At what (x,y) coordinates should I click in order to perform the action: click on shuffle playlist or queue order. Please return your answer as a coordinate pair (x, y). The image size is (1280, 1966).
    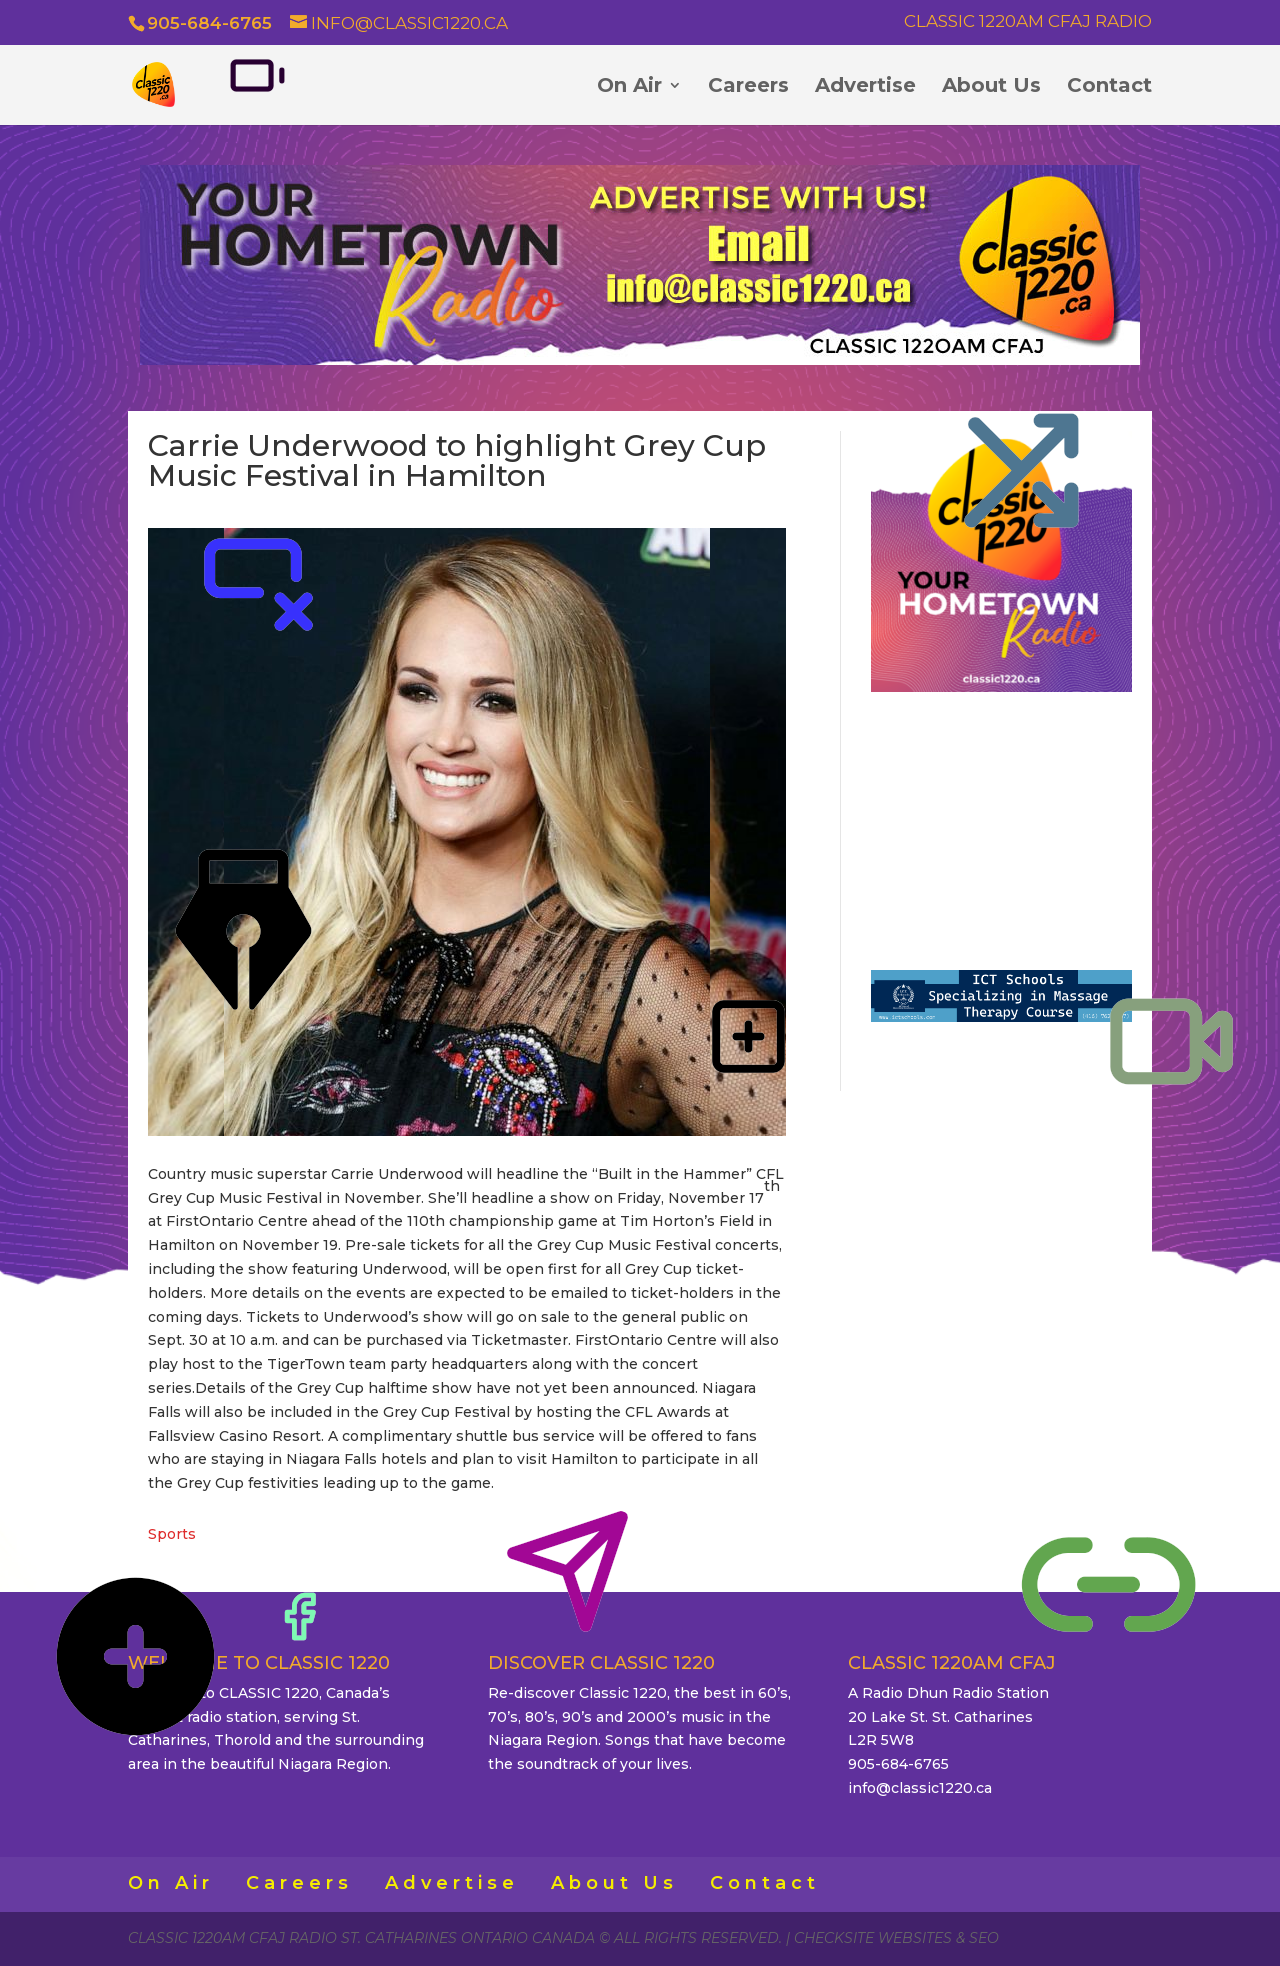
    Looking at the image, I should click on (1021, 470).